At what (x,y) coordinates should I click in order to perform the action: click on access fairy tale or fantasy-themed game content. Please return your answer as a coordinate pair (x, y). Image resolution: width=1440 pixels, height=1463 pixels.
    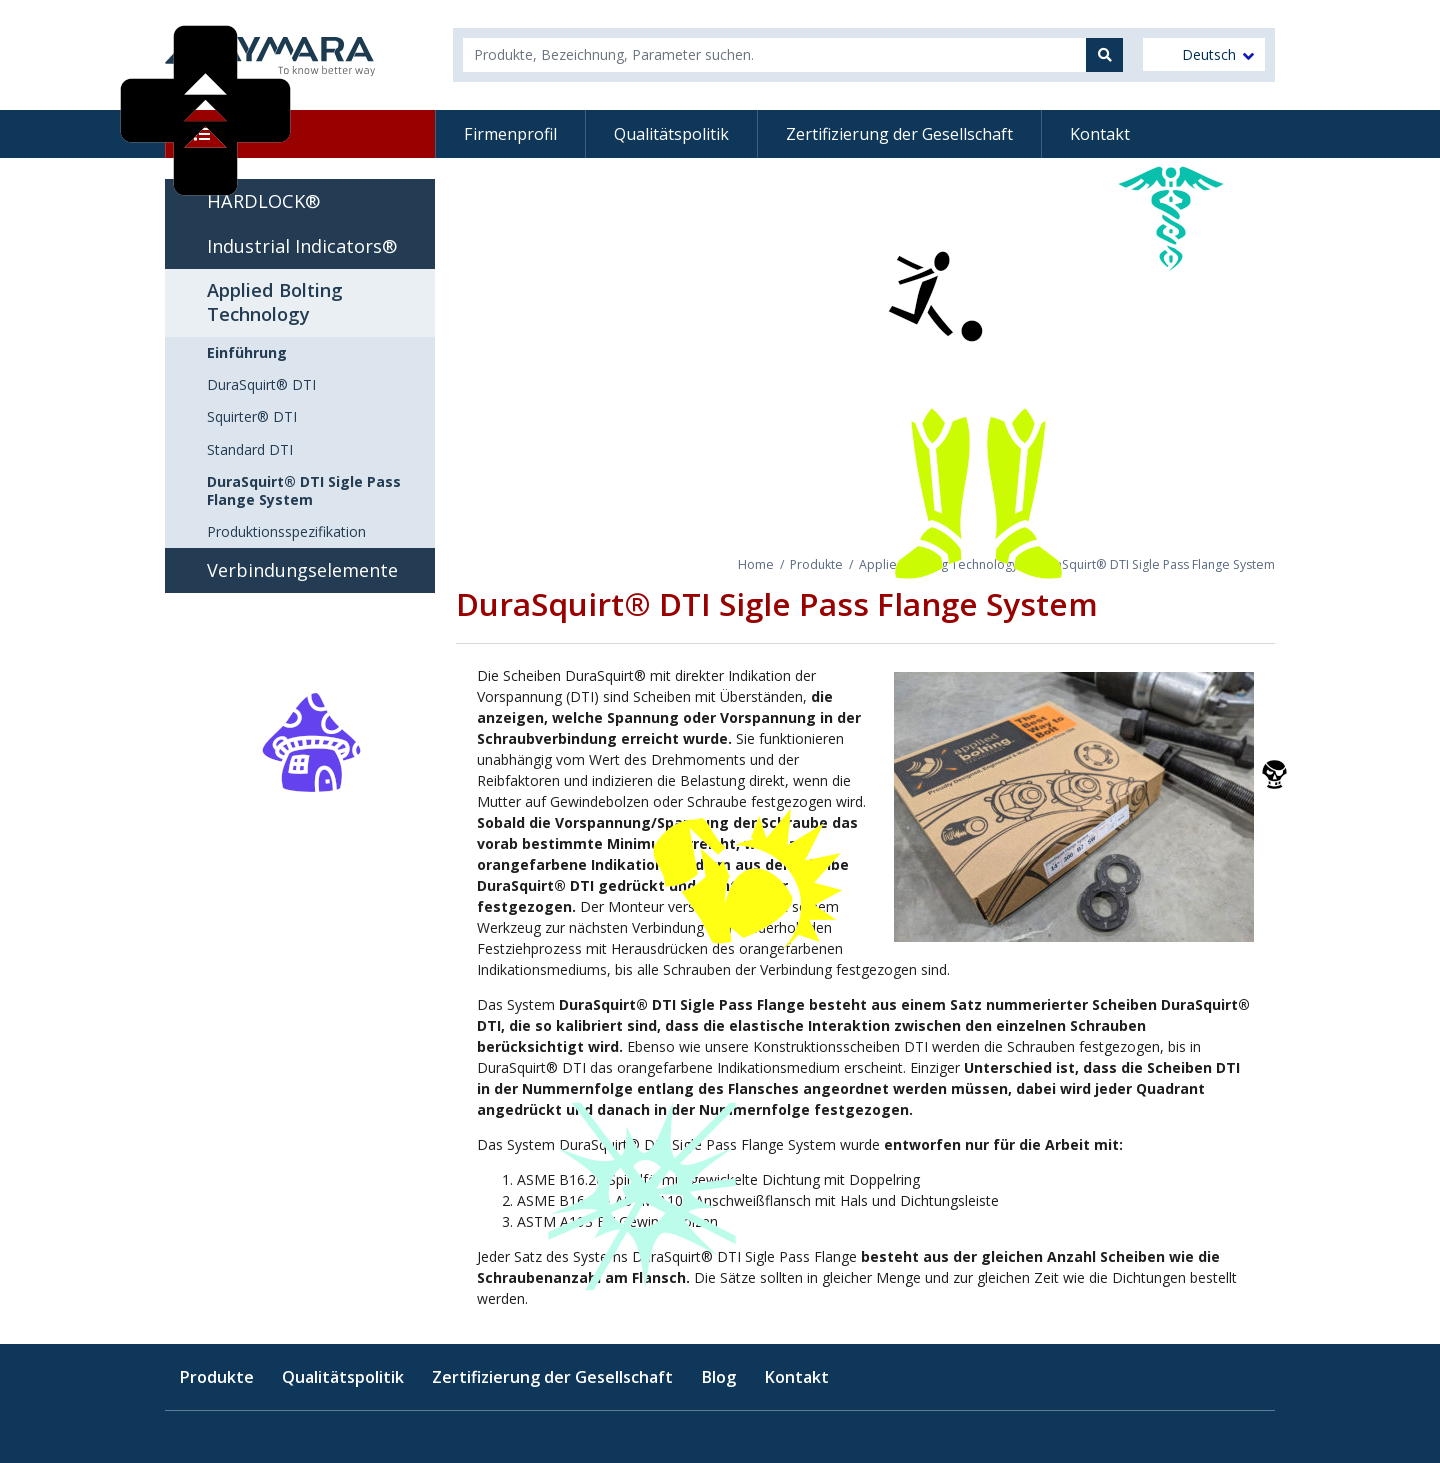
    Looking at the image, I should click on (311, 742).